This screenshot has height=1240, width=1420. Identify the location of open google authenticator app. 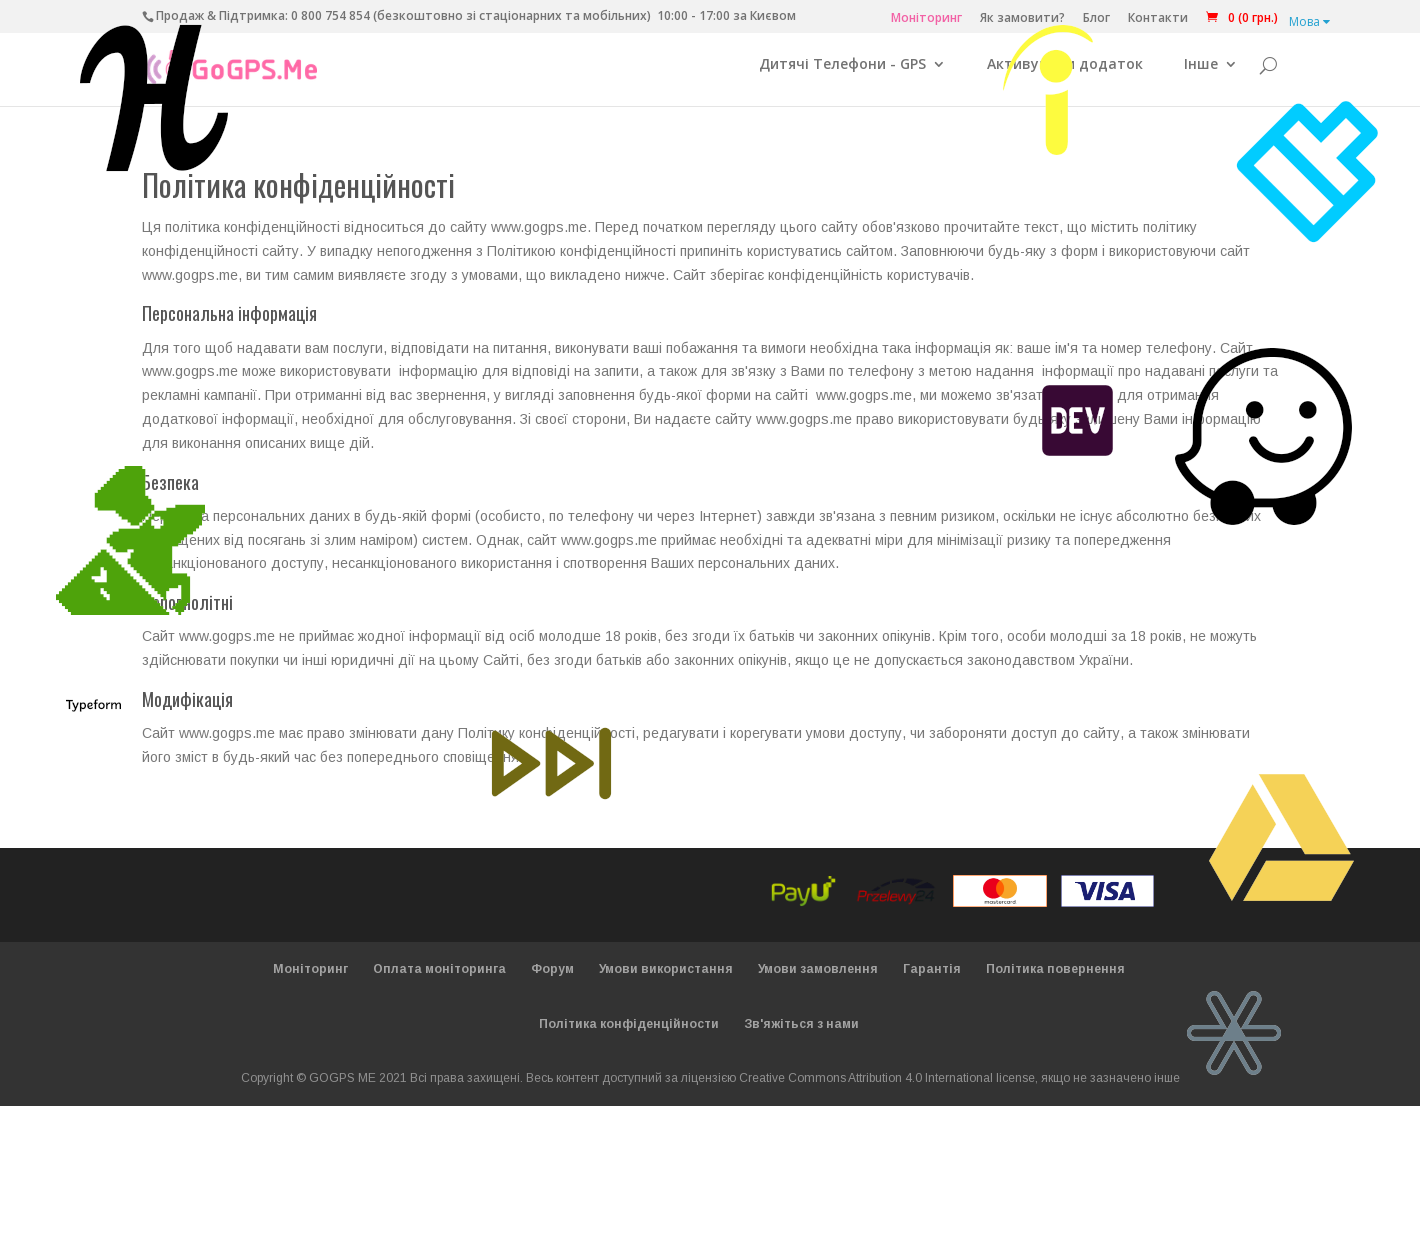
(1234, 1033).